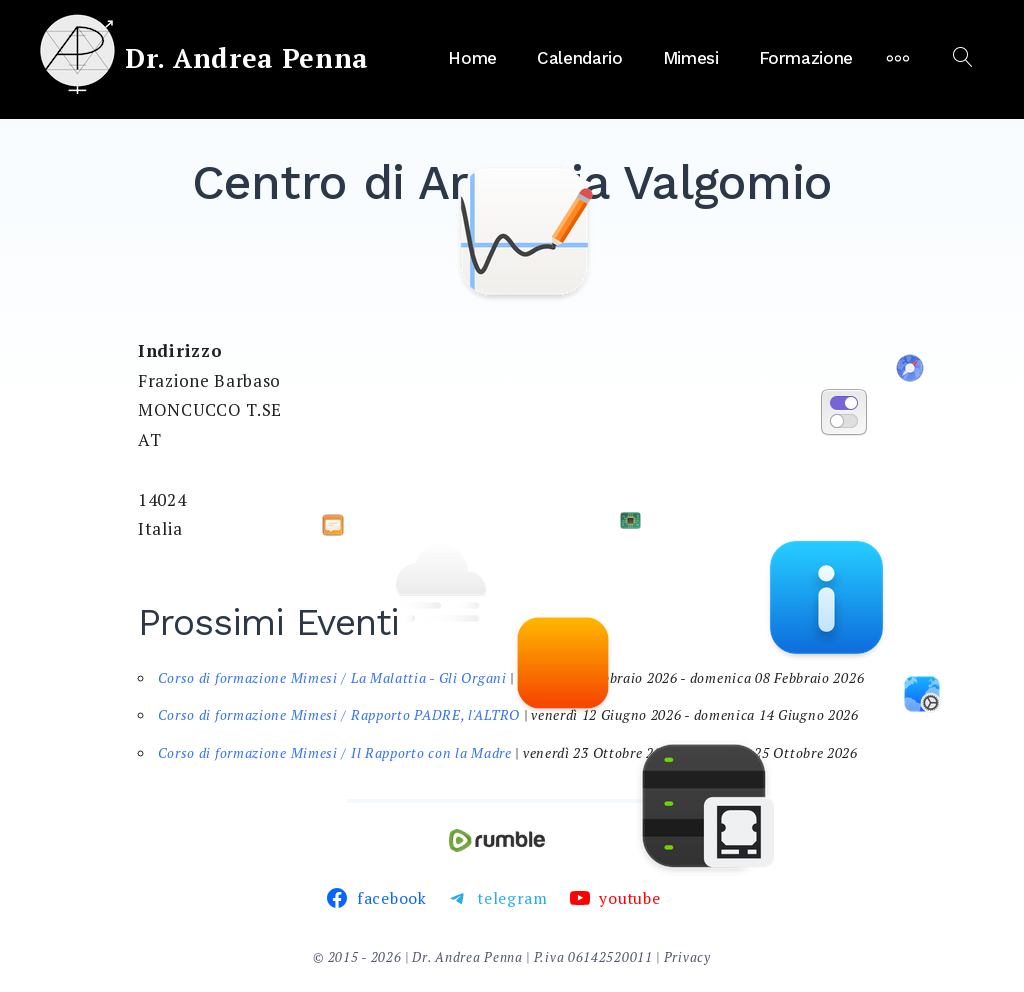 The height and width of the screenshot is (992, 1024). Describe the element at coordinates (826, 597) in the screenshot. I see `view user profile information` at that location.